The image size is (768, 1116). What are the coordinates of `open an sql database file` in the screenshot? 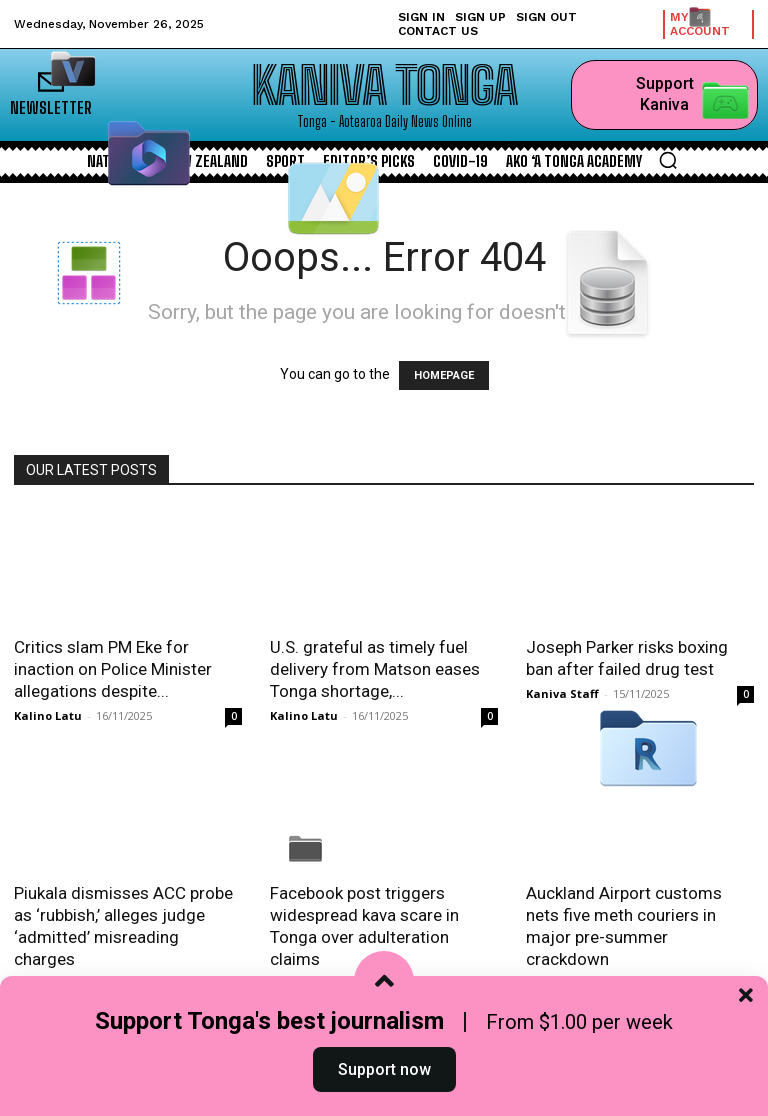 It's located at (607, 284).